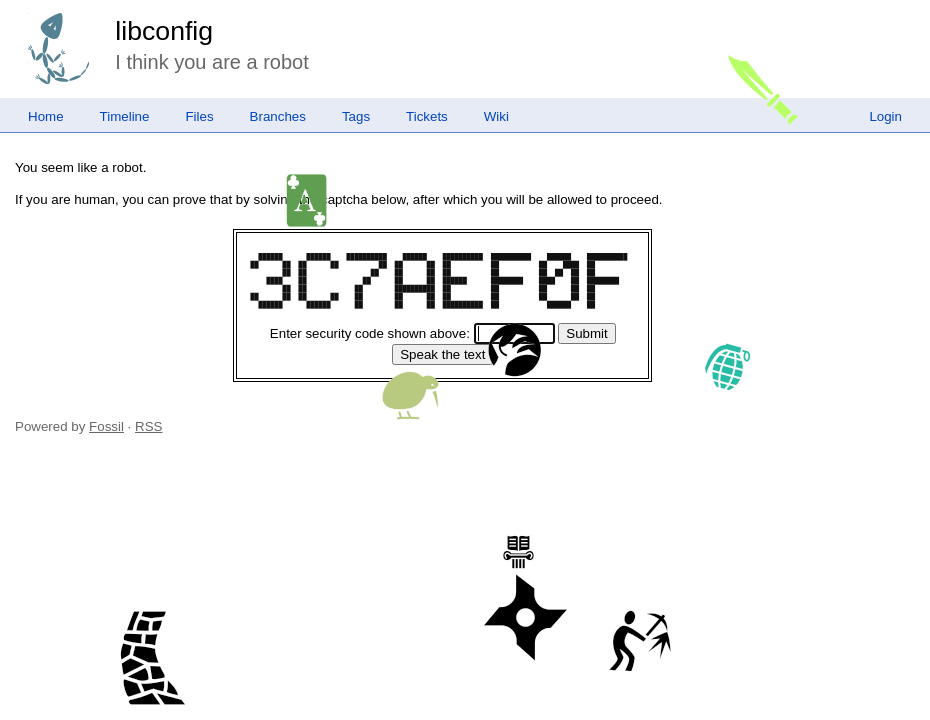 This screenshot has height=720, width=930. Describe the element at coordinates (525, 617) in the screenshot. I see `ninja or stealth game mode` at that location.